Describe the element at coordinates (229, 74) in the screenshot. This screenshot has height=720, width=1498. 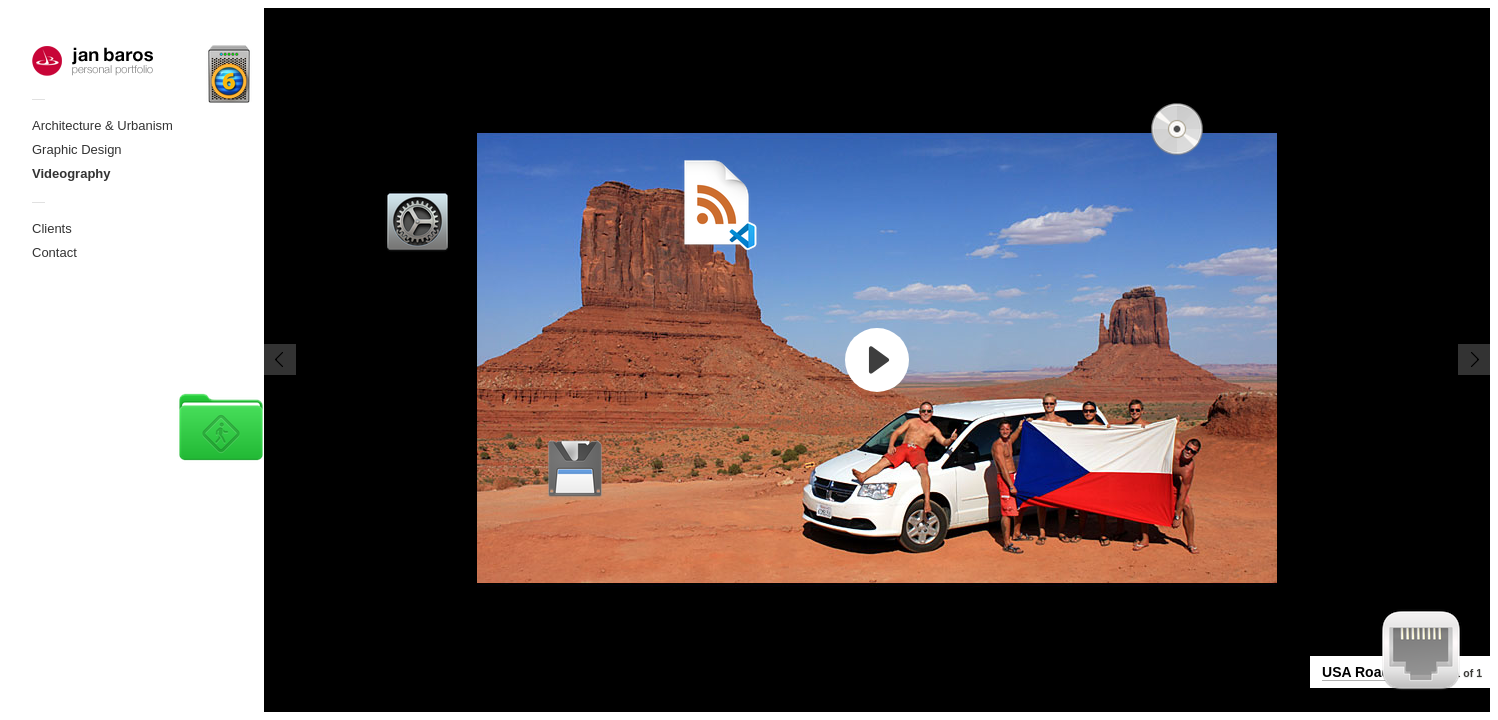
I see `RAID 6 storage array configuration` at that location.